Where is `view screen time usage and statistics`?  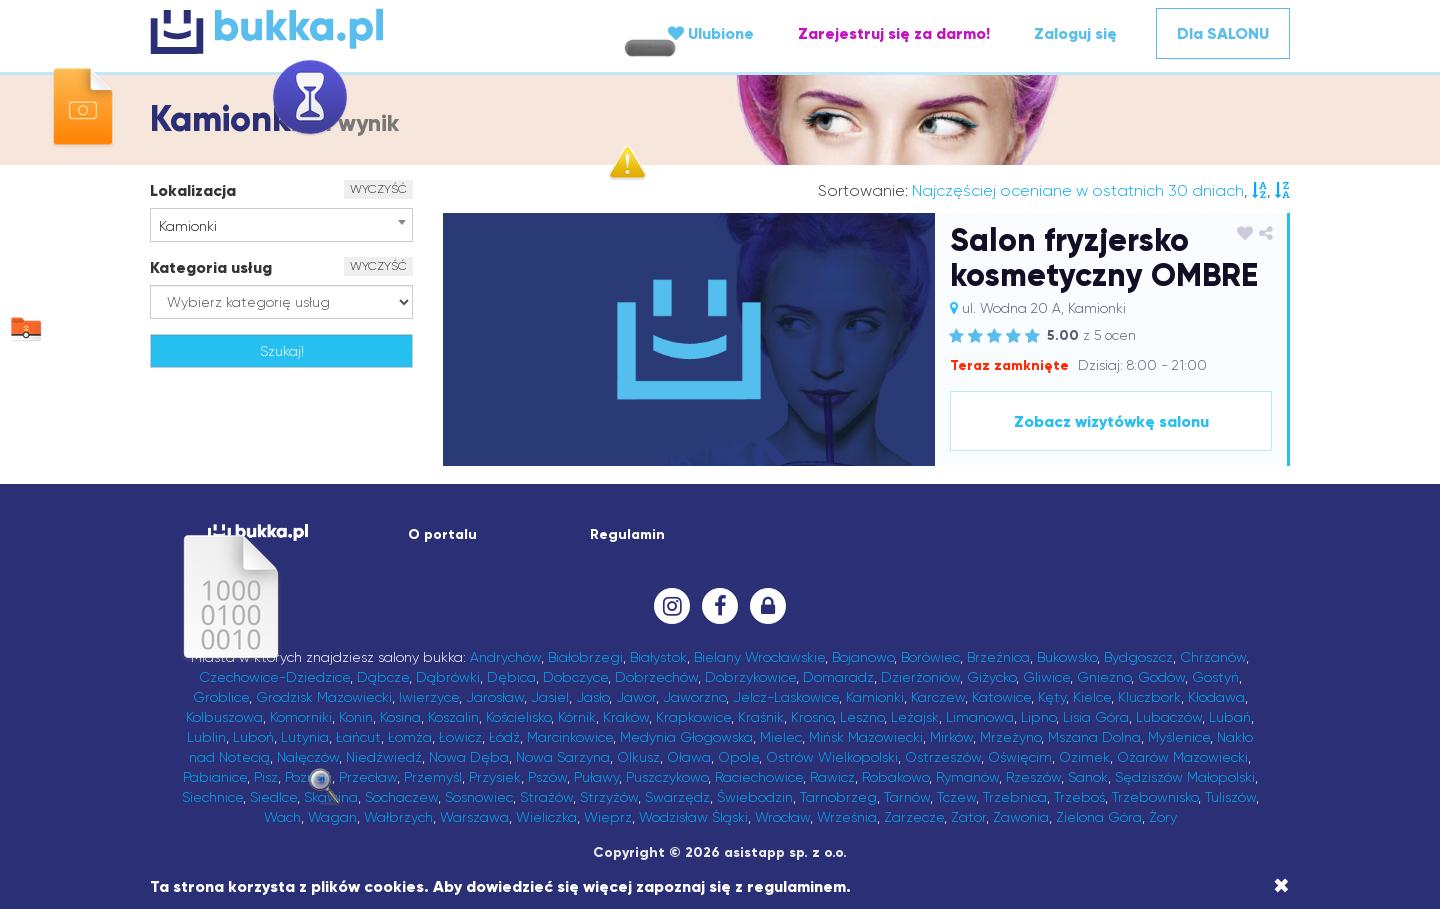
view screen time usage and statistics is located at coordinates (310, 97).